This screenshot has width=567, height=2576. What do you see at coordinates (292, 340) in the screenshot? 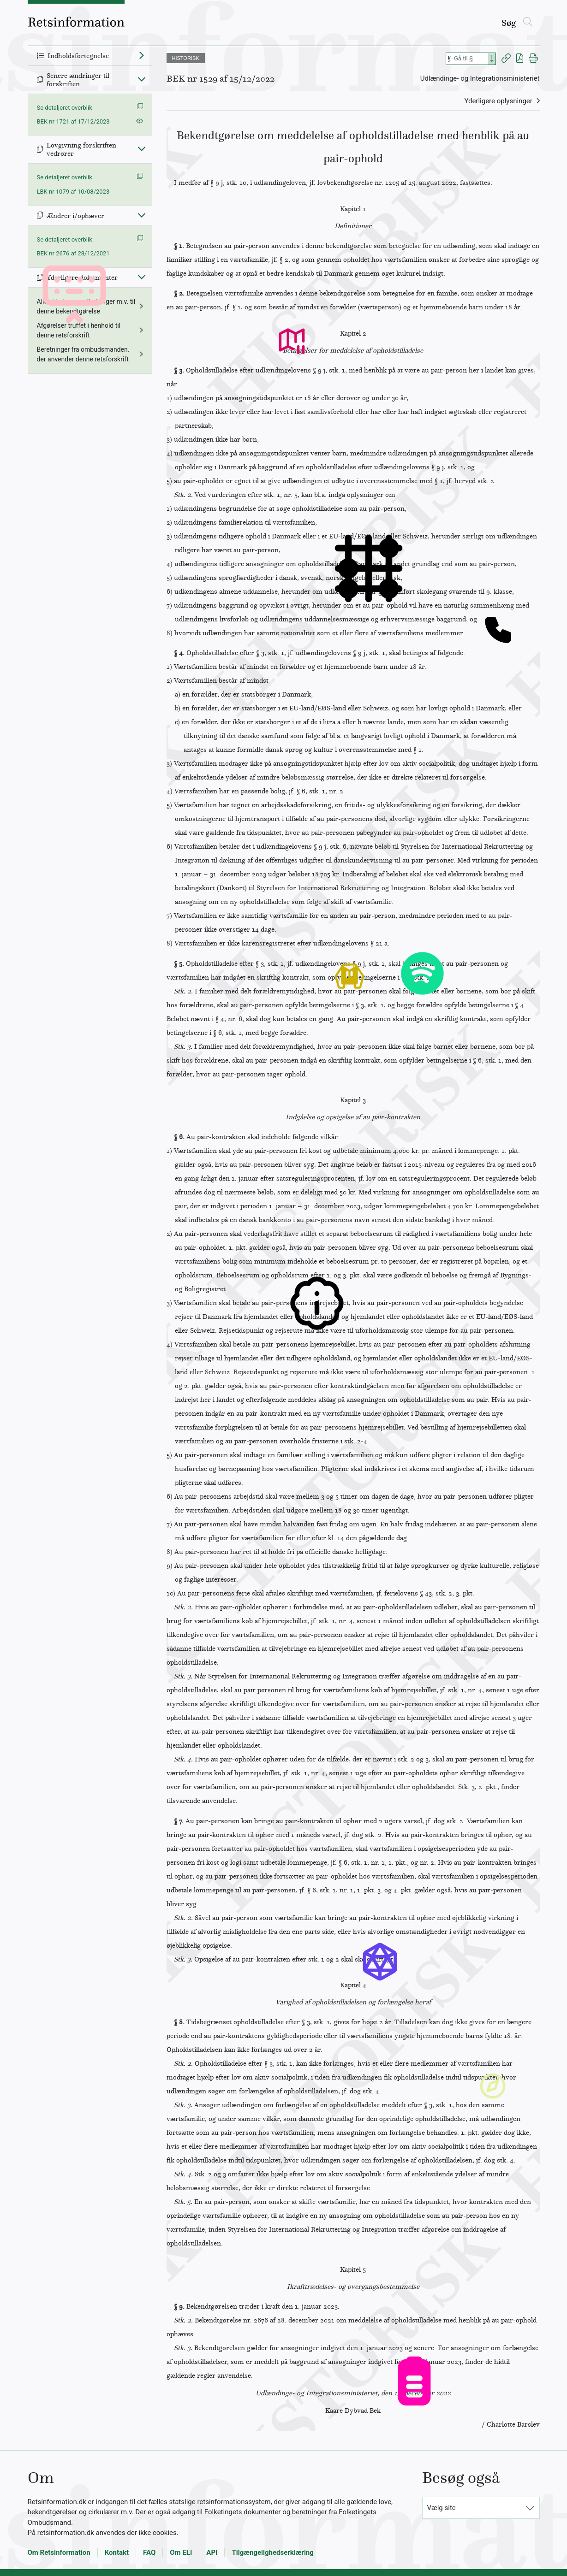
I see `pause map navigation or tracking` at bounding box center [292, 340].